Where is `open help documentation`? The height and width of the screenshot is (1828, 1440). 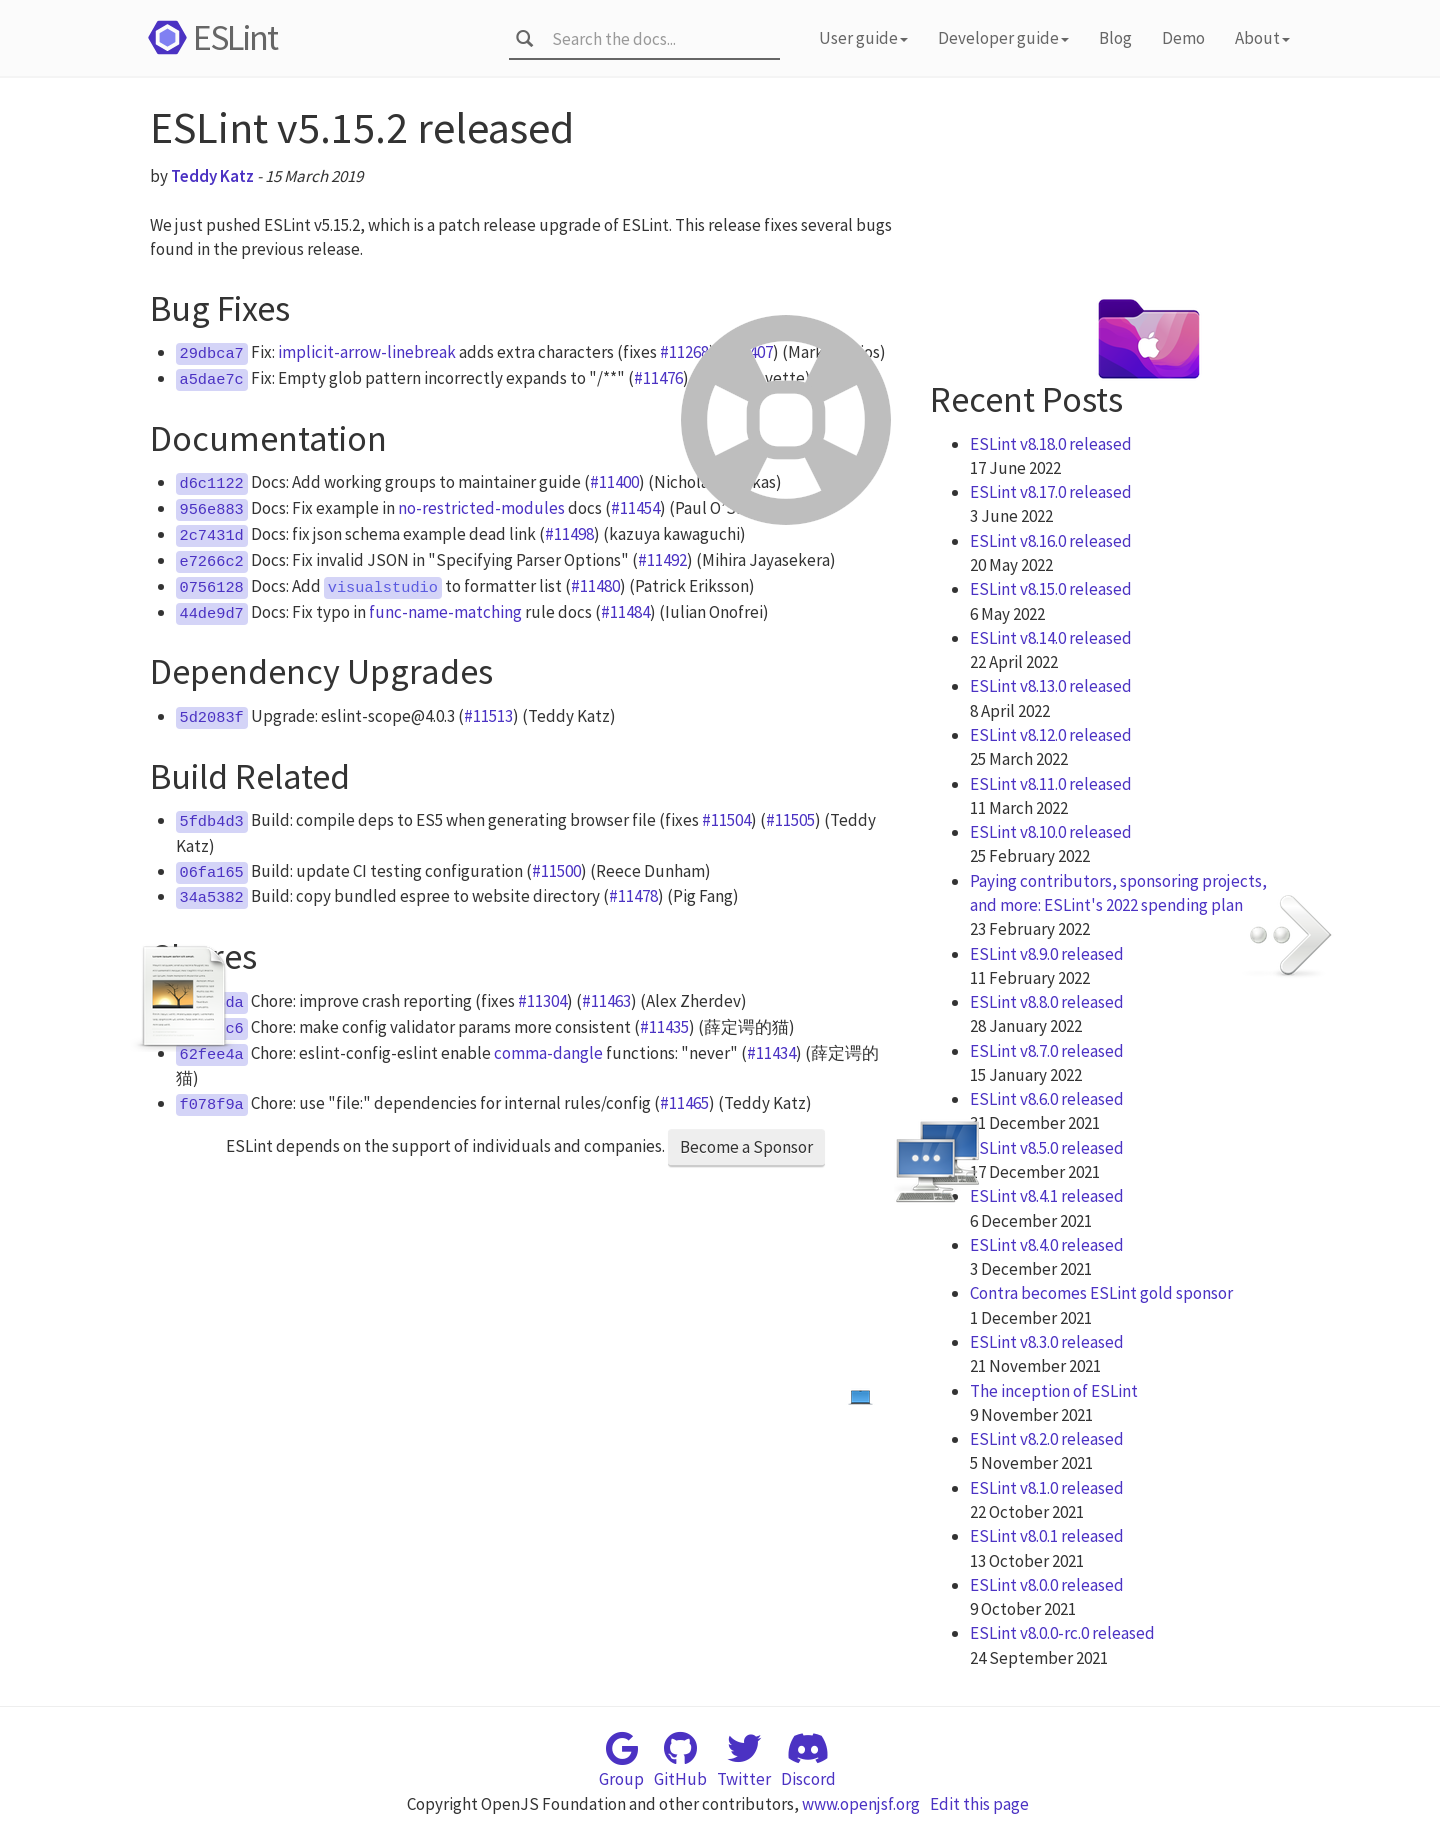 open help documentation is located at coordinates (786, 420).